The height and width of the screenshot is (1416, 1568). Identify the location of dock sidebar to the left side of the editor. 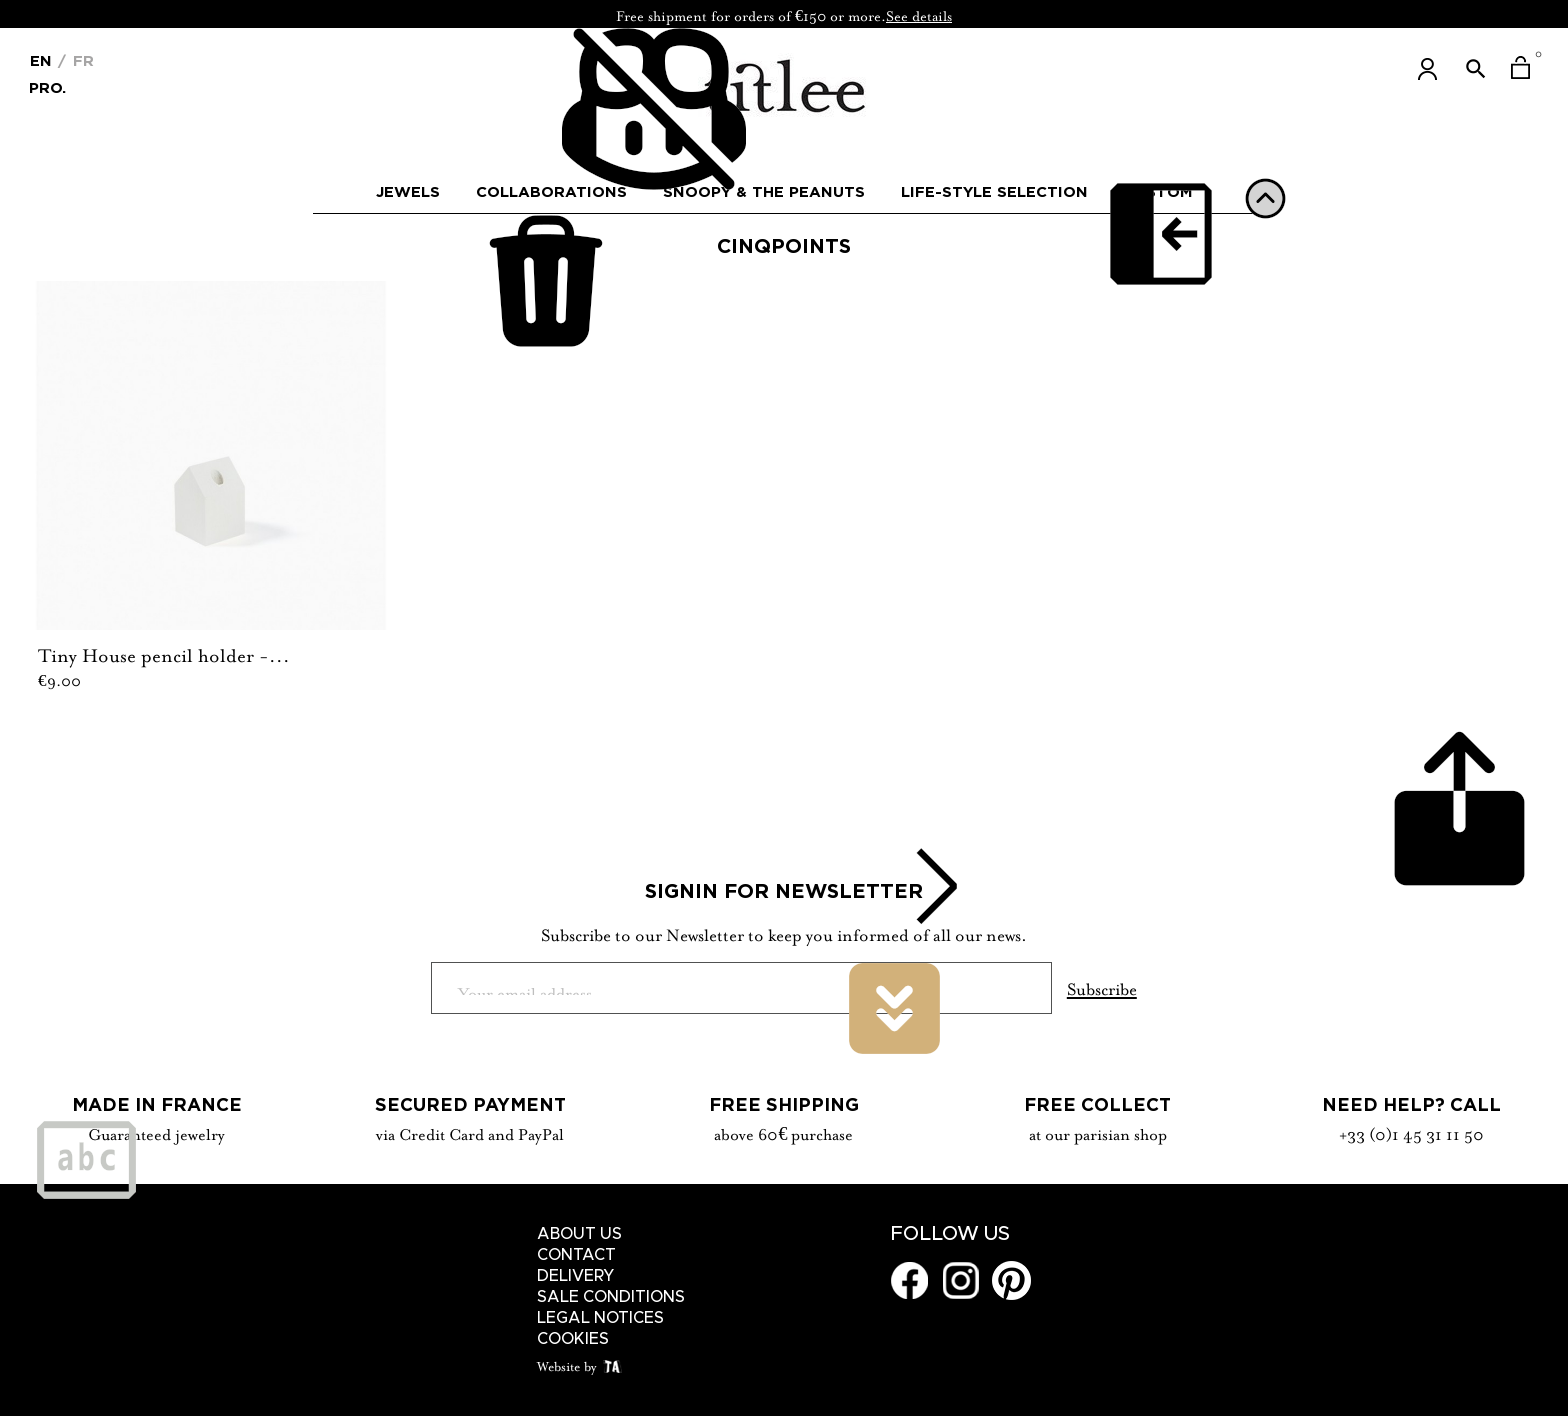
(1161, 234).